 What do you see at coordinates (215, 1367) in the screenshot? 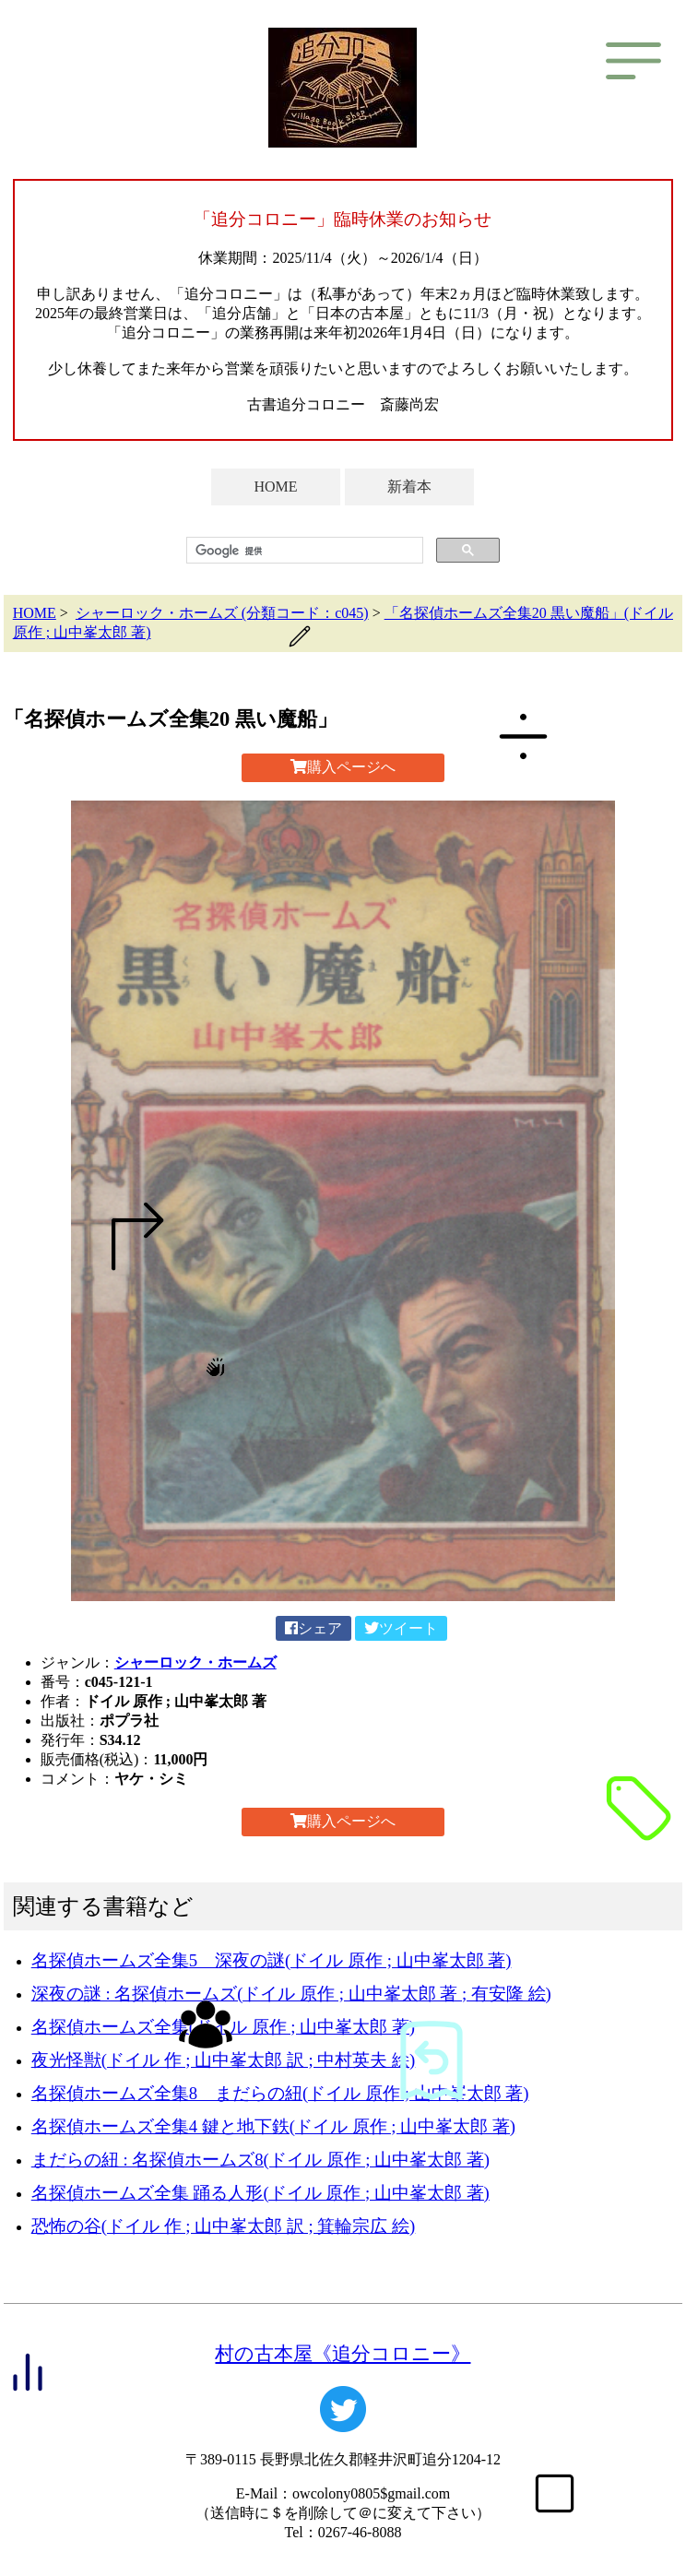
I see `applaud or react with appreciation` at bounding box center [215, 1367].